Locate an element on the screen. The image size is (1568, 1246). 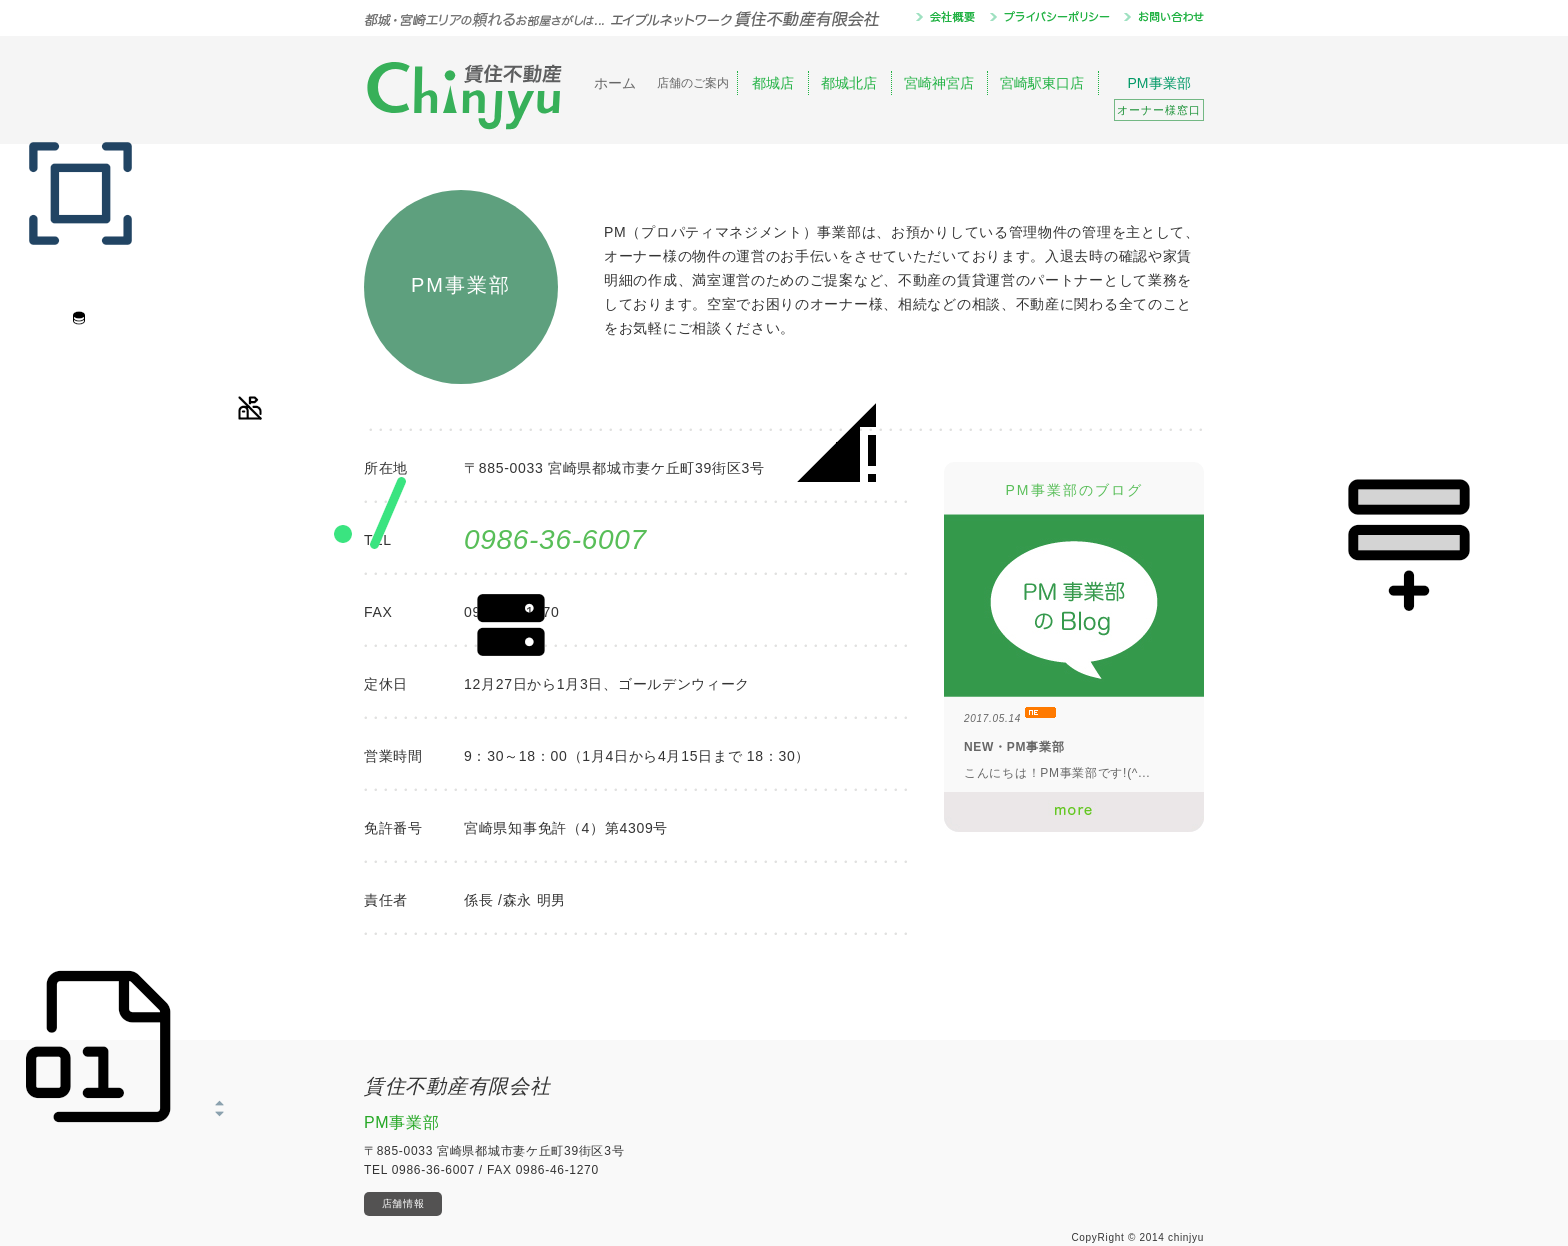
mailbox notifications disabled is located at coordinates (250, 408).